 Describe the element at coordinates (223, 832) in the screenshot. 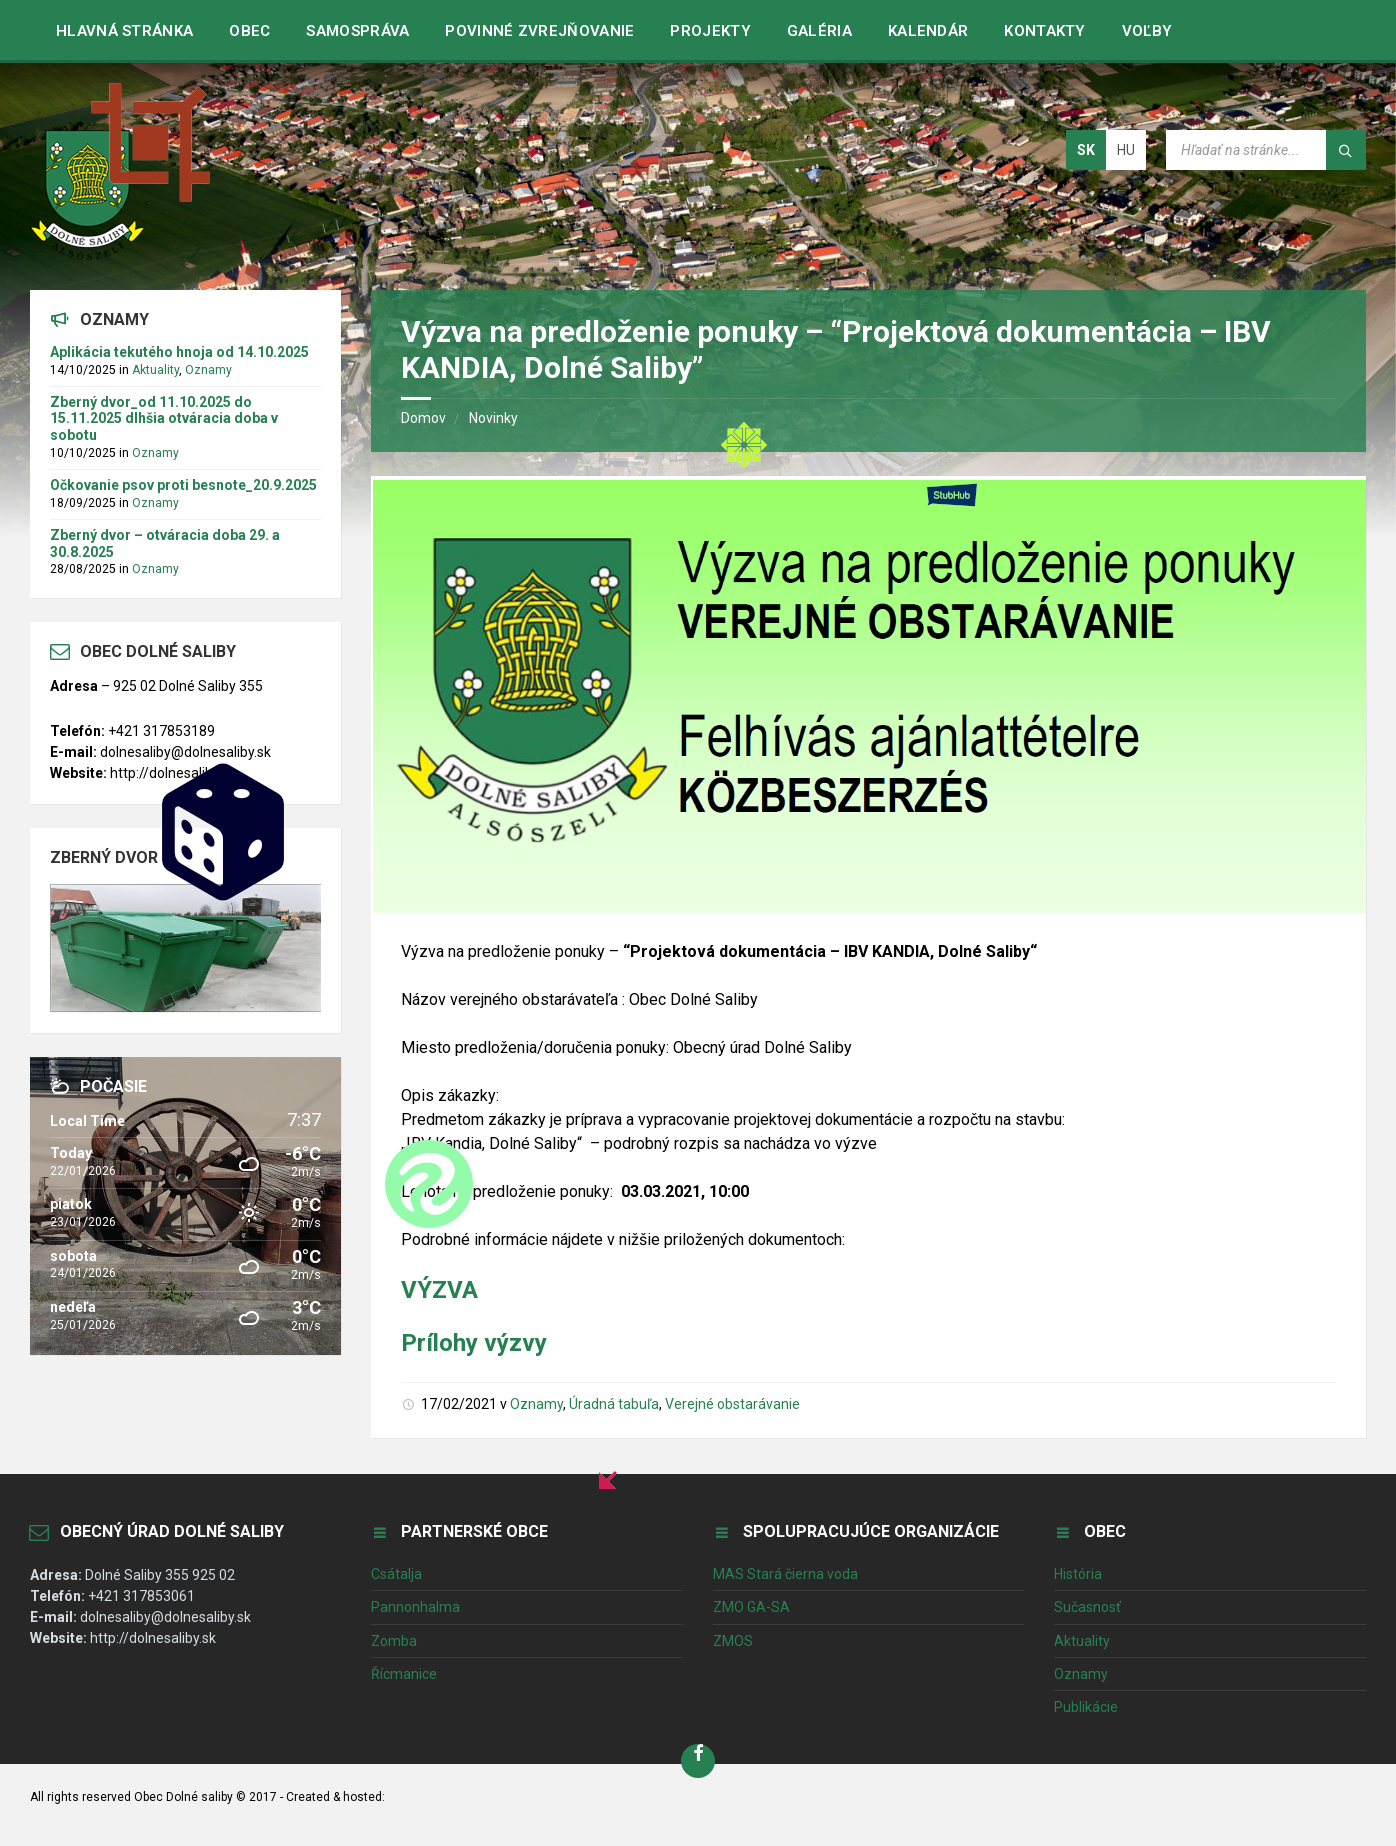

I see `randomize or shuffle content` at that location.